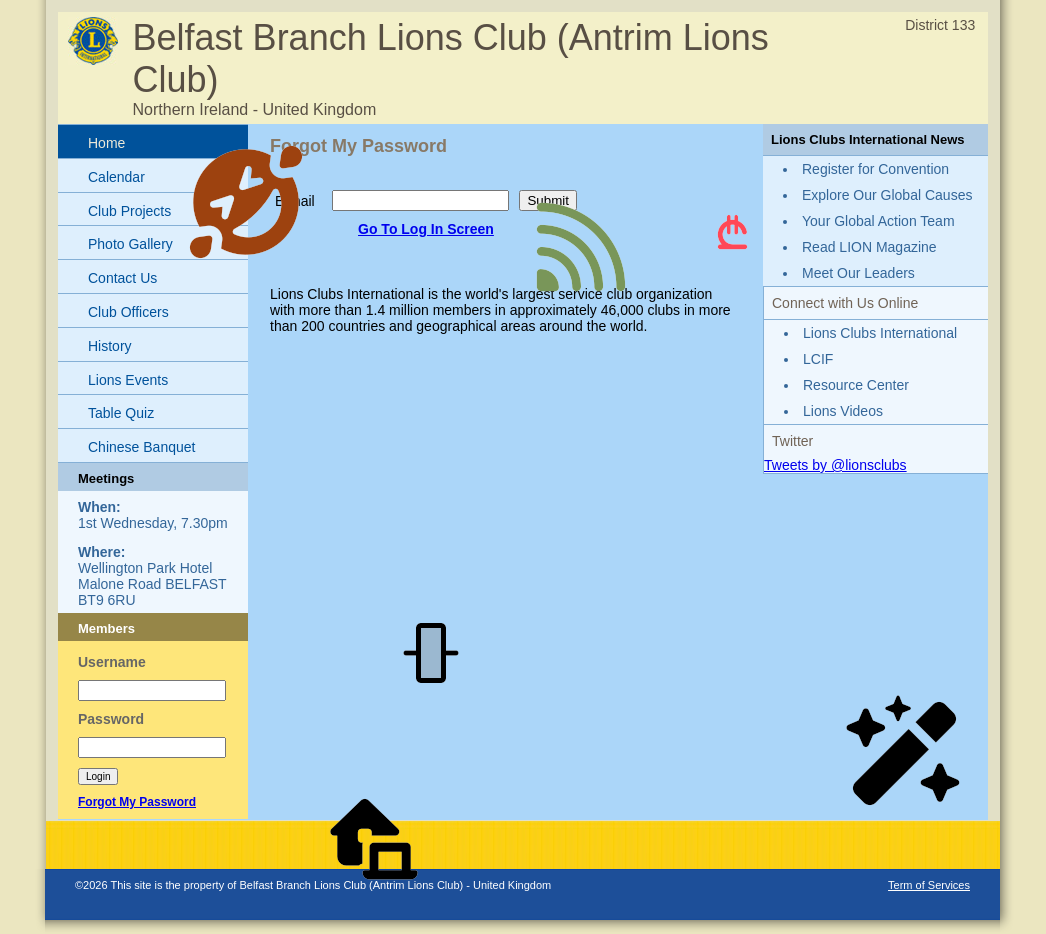 This screenshot has height=934, width=1046. What do you see at coordinates (374, 838) in the screenshot?
I see `work from home or remote work mode` at bounding box center [374, 838].